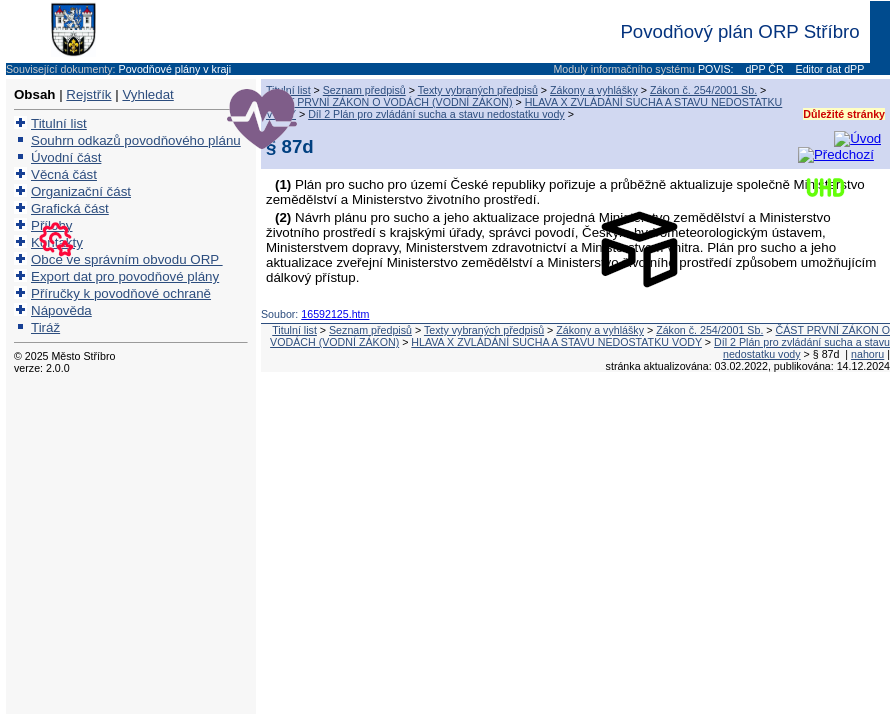 This screenshot has height=720, width=896. Describe the element at coordinates (262, 119) in the screenshot. I see `view fitness or health tracking data` at that location.